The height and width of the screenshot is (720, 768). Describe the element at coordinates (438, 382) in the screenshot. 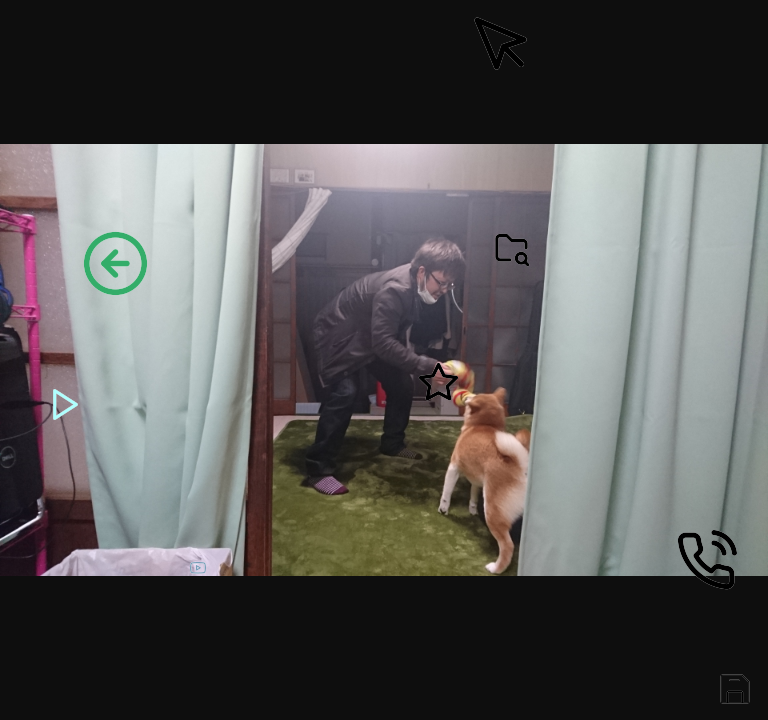

I see `add item to favorites` at that location.